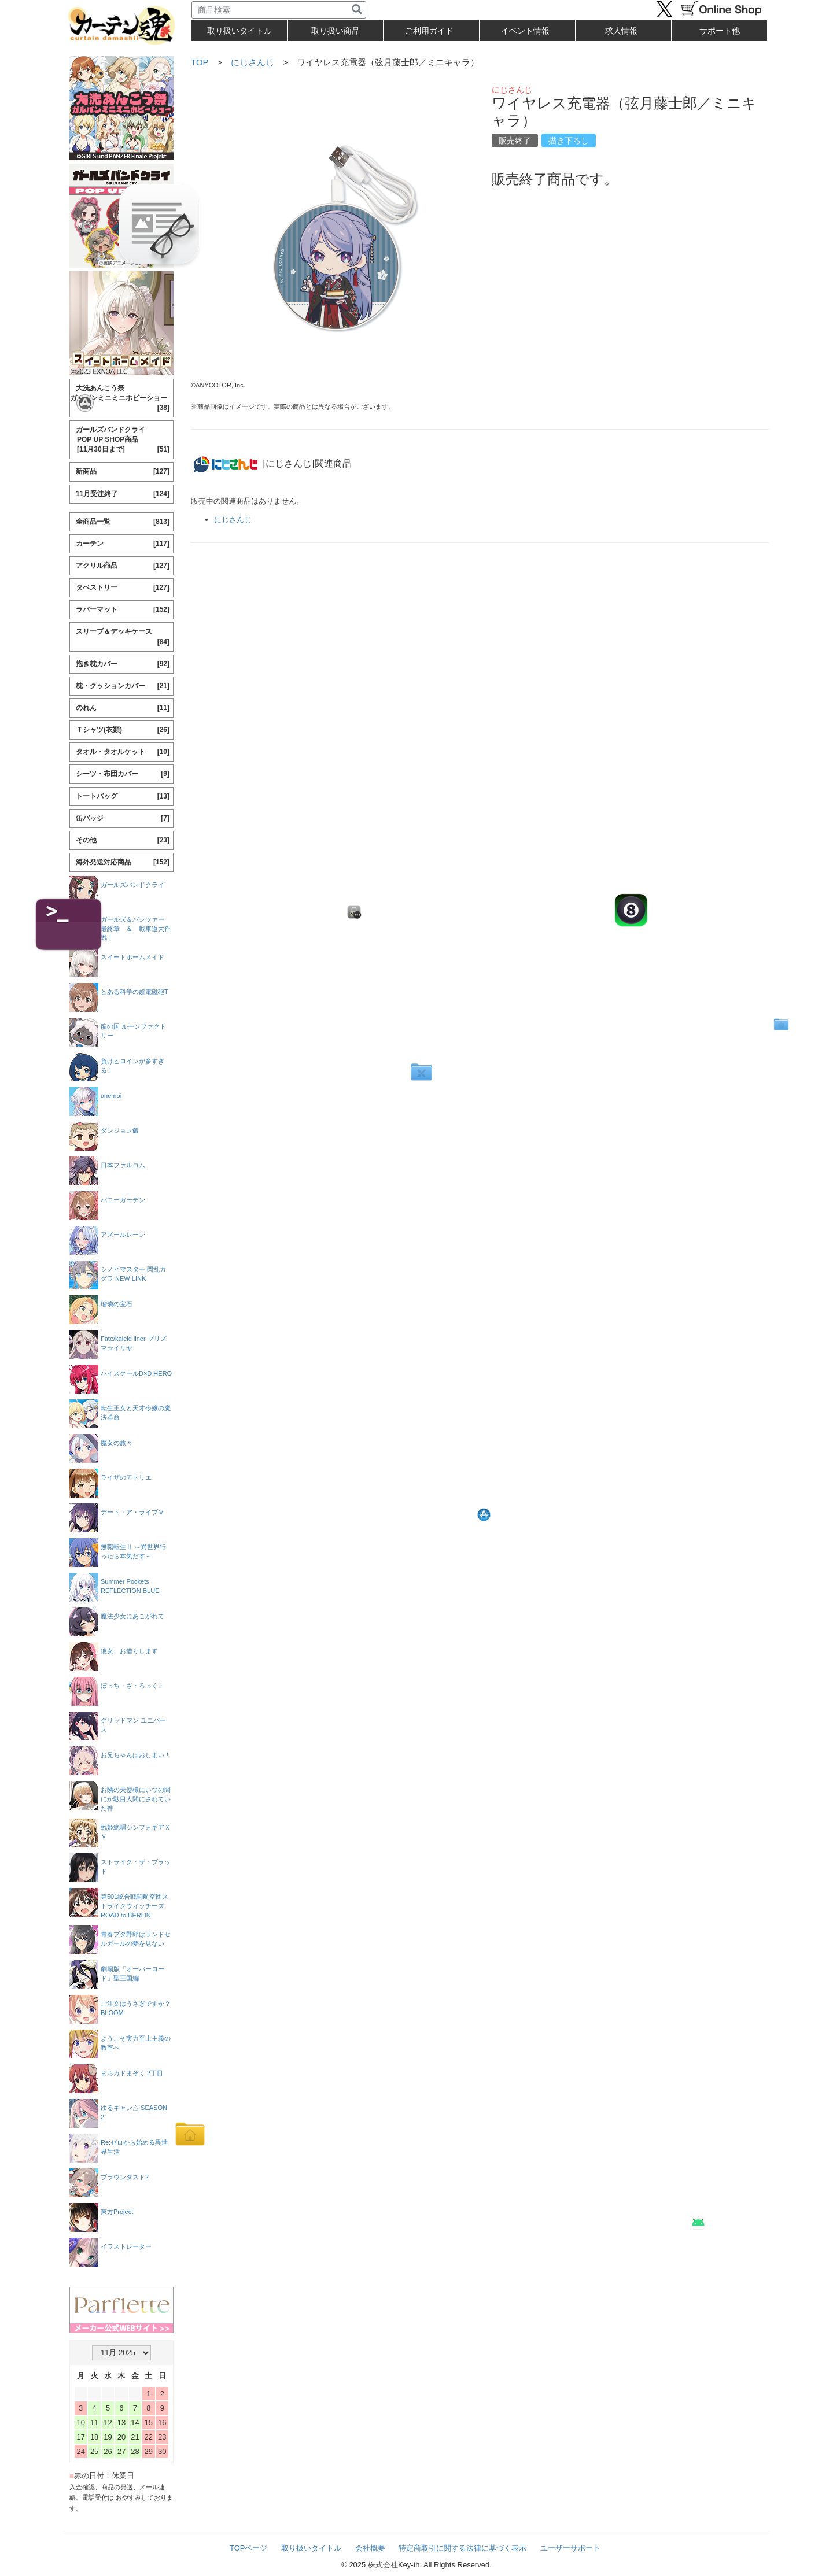 The image size is (833, 2576). I want to click on open gnome documents app, so click(159, 224).